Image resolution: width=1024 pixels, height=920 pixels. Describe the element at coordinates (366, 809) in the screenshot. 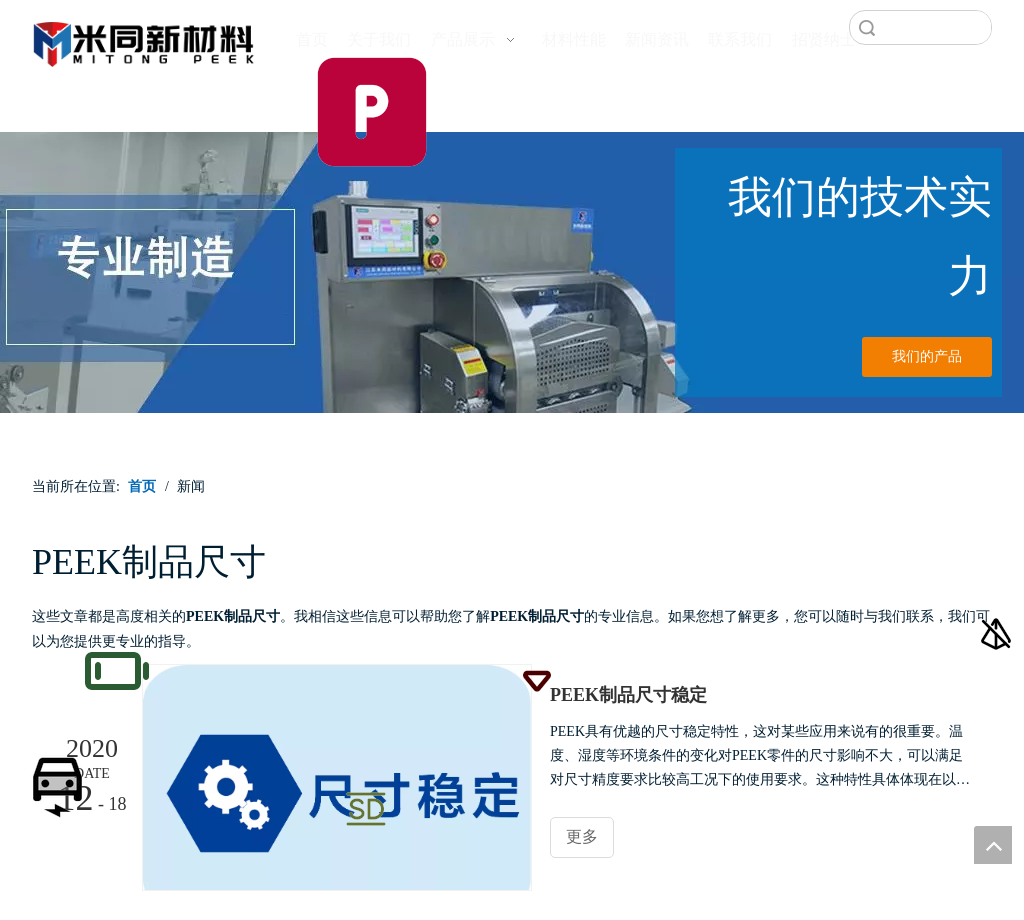

I see `indicates standard definition video quality` at that location.